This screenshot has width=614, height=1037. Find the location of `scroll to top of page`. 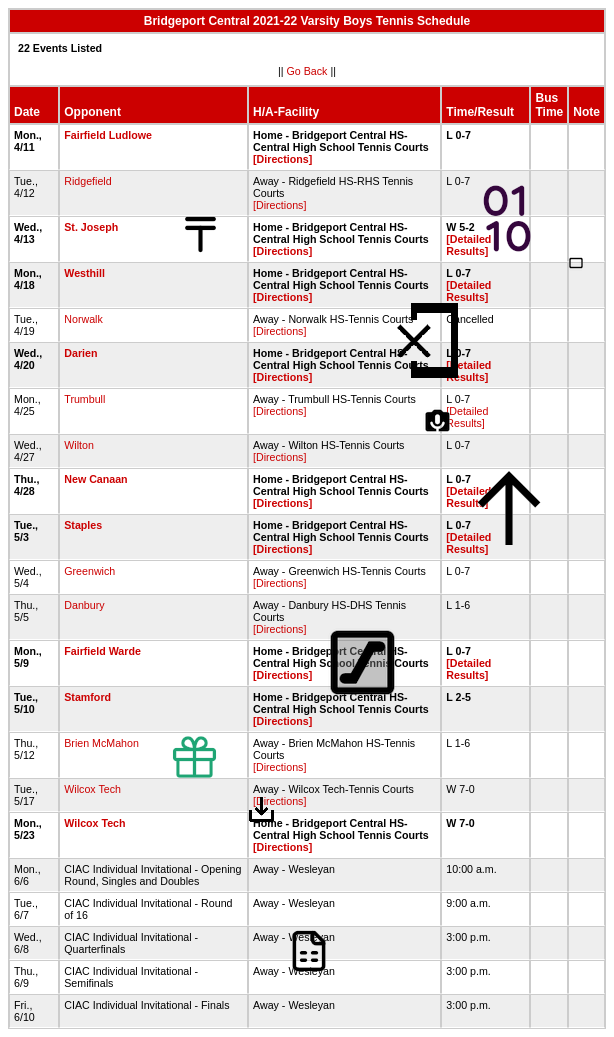

scroll to top of page is located at coordinates (509, 508).